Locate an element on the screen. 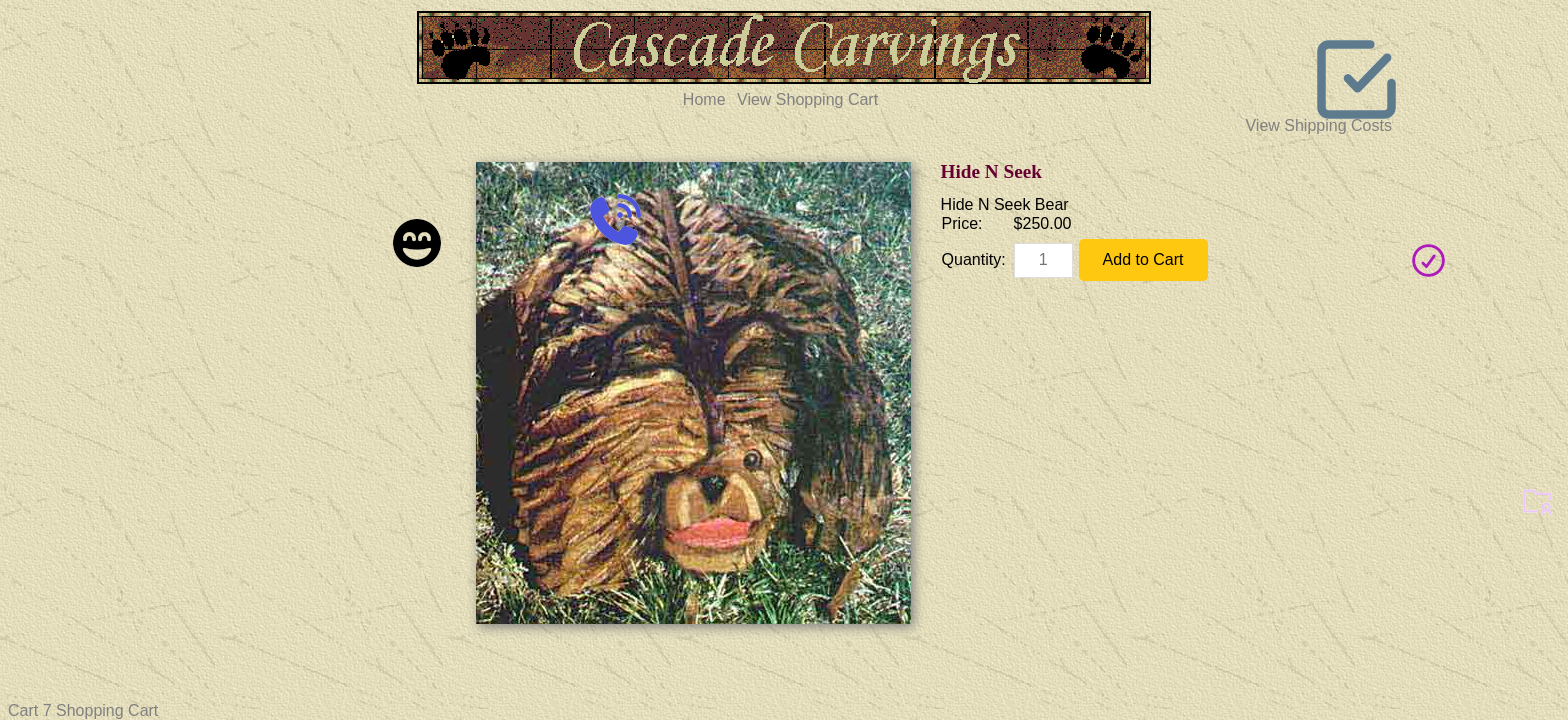  indicates task or action completed successfully is located at coordinates (1428, 260).